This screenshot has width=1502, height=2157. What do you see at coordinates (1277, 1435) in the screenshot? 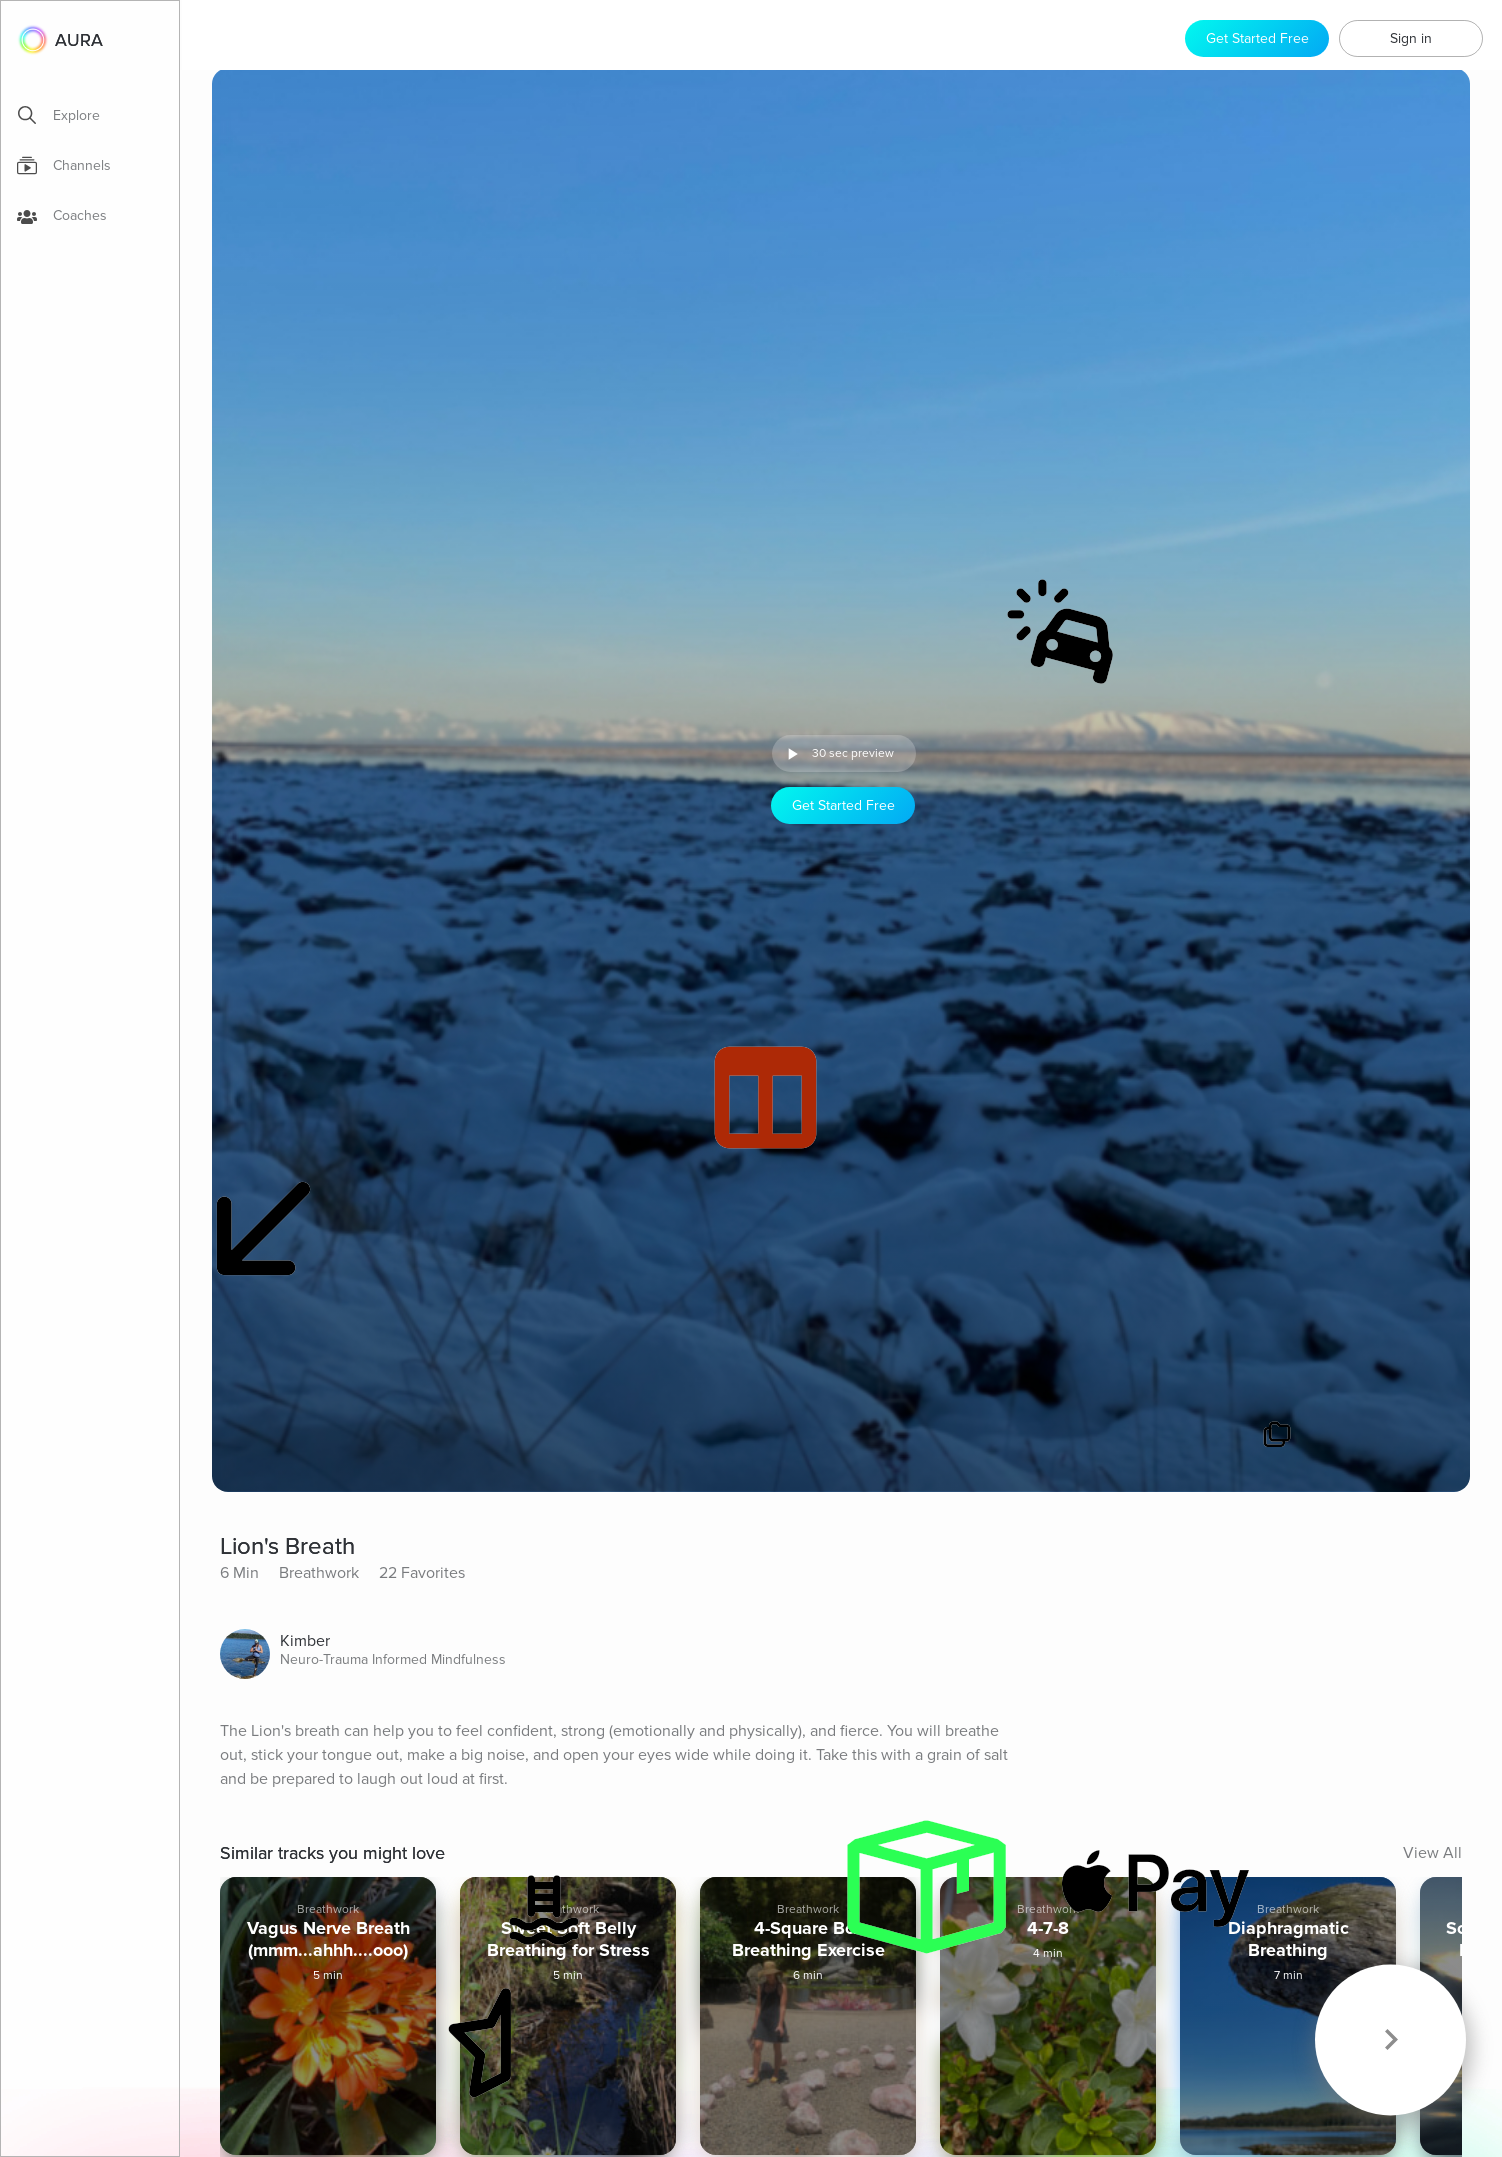
I see `browse all folders` at bounding box center [1277, 1435].